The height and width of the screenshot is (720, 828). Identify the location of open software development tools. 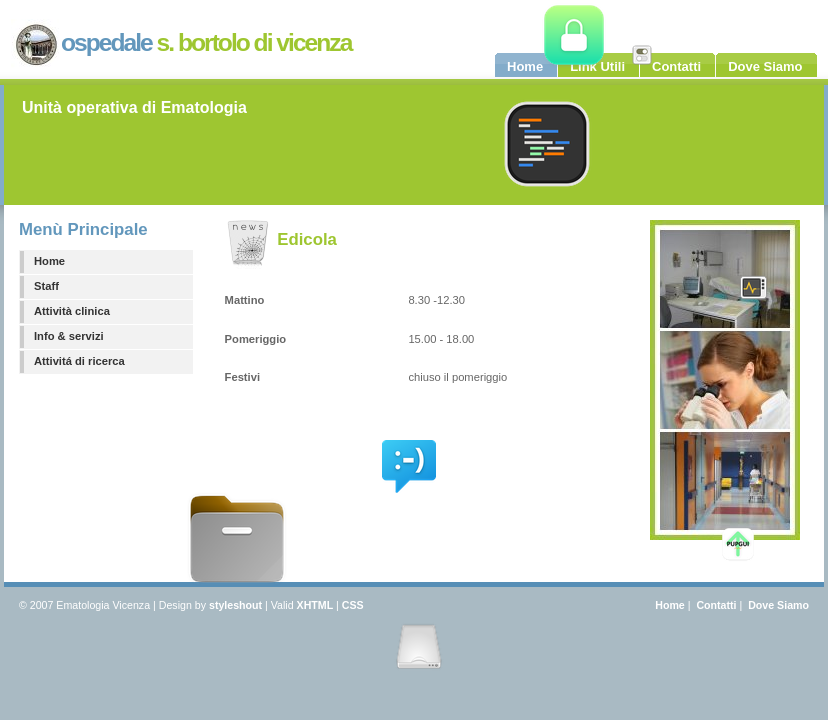
(547, 144).